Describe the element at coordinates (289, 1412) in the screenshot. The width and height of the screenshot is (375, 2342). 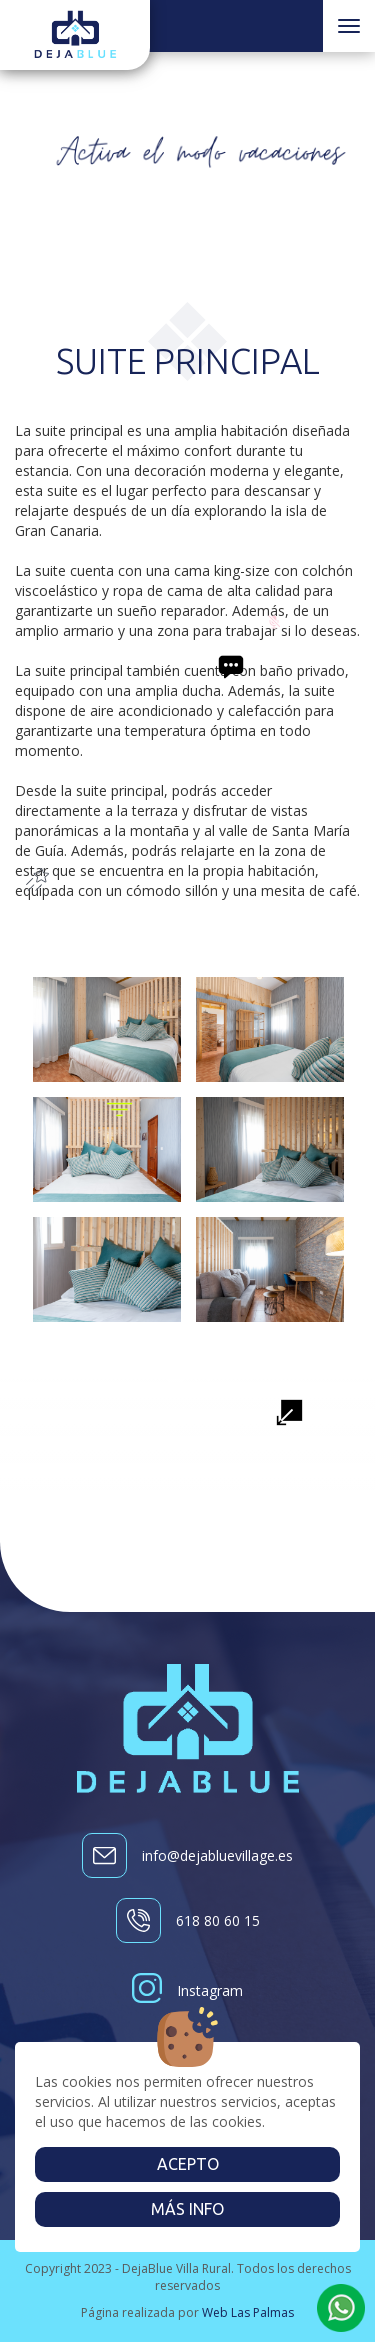
I see `collapse or minimize a panel` at that location.